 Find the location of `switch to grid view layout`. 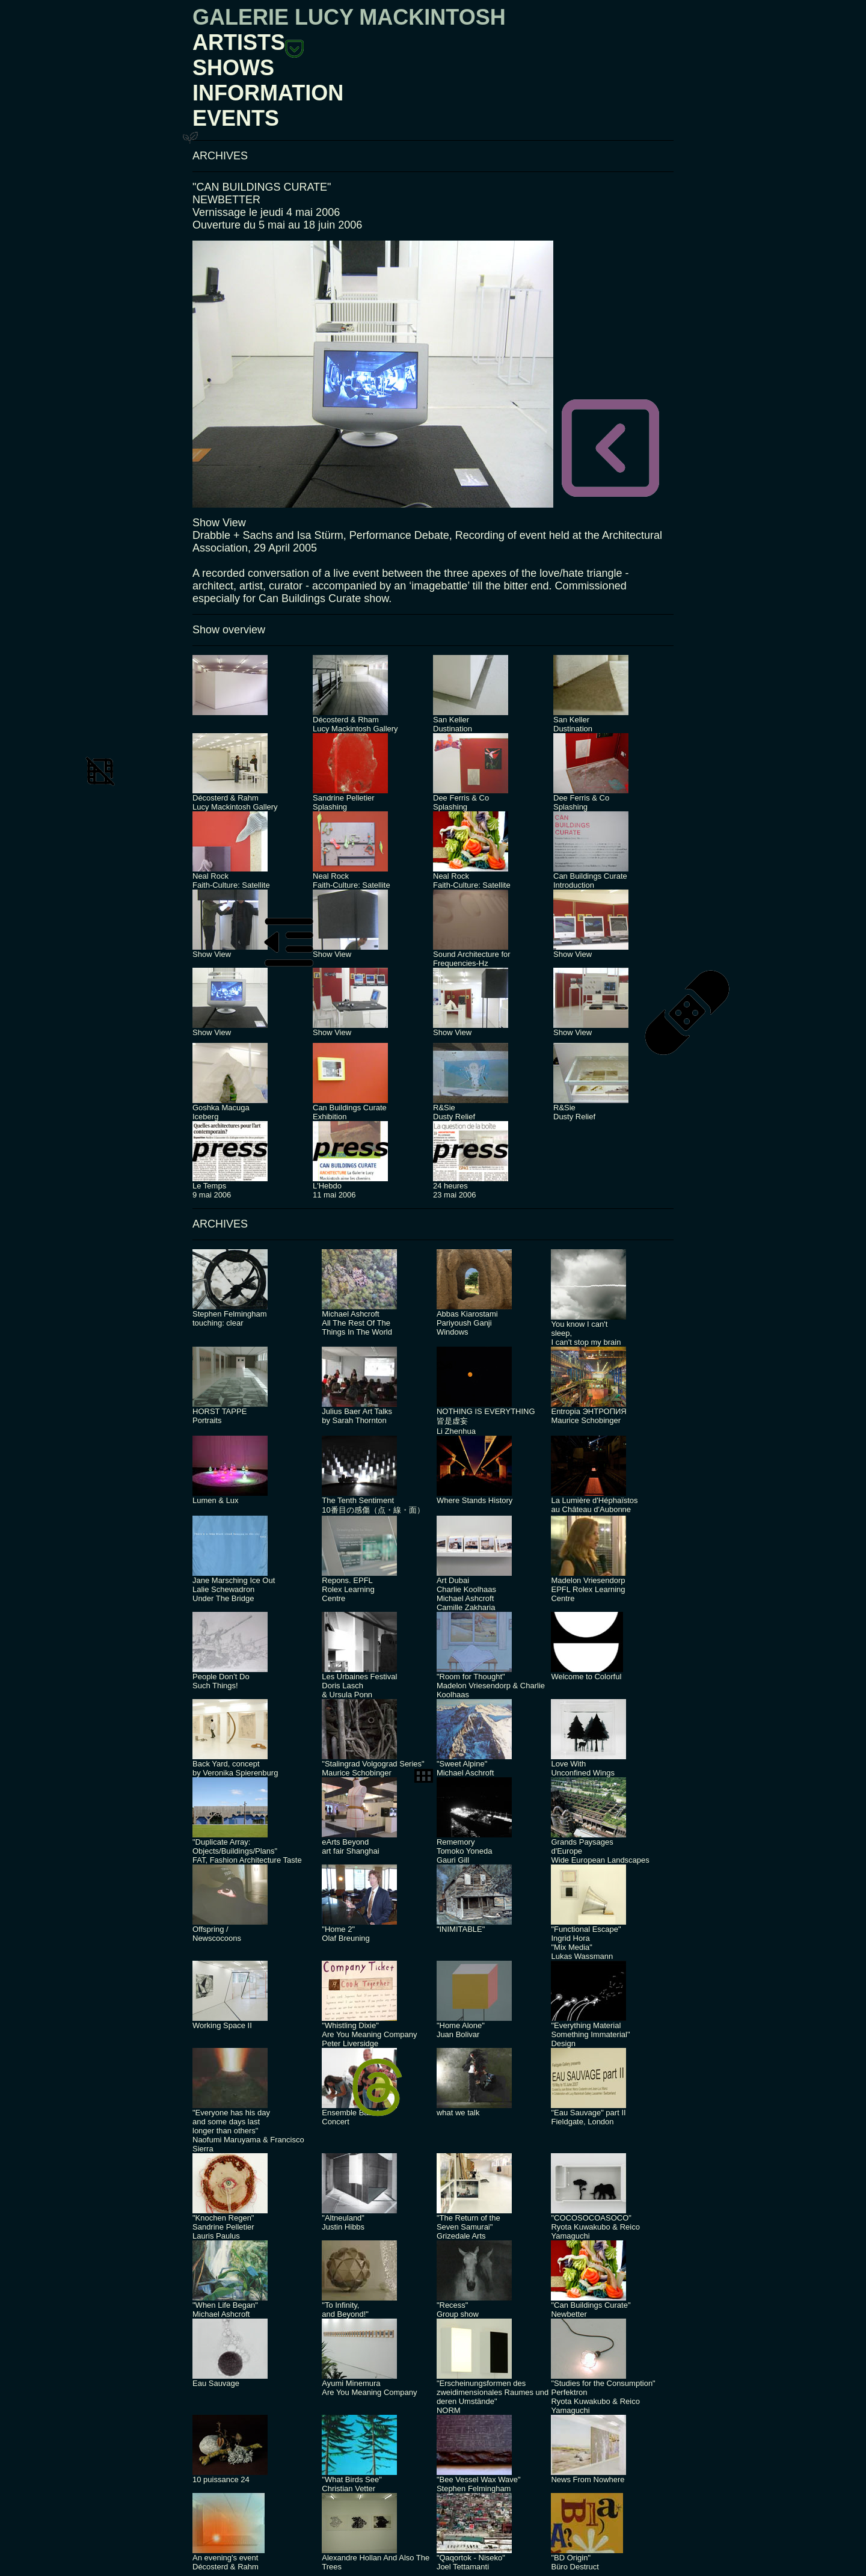

switch to grid view layout is located at coordinates (423, 1776).